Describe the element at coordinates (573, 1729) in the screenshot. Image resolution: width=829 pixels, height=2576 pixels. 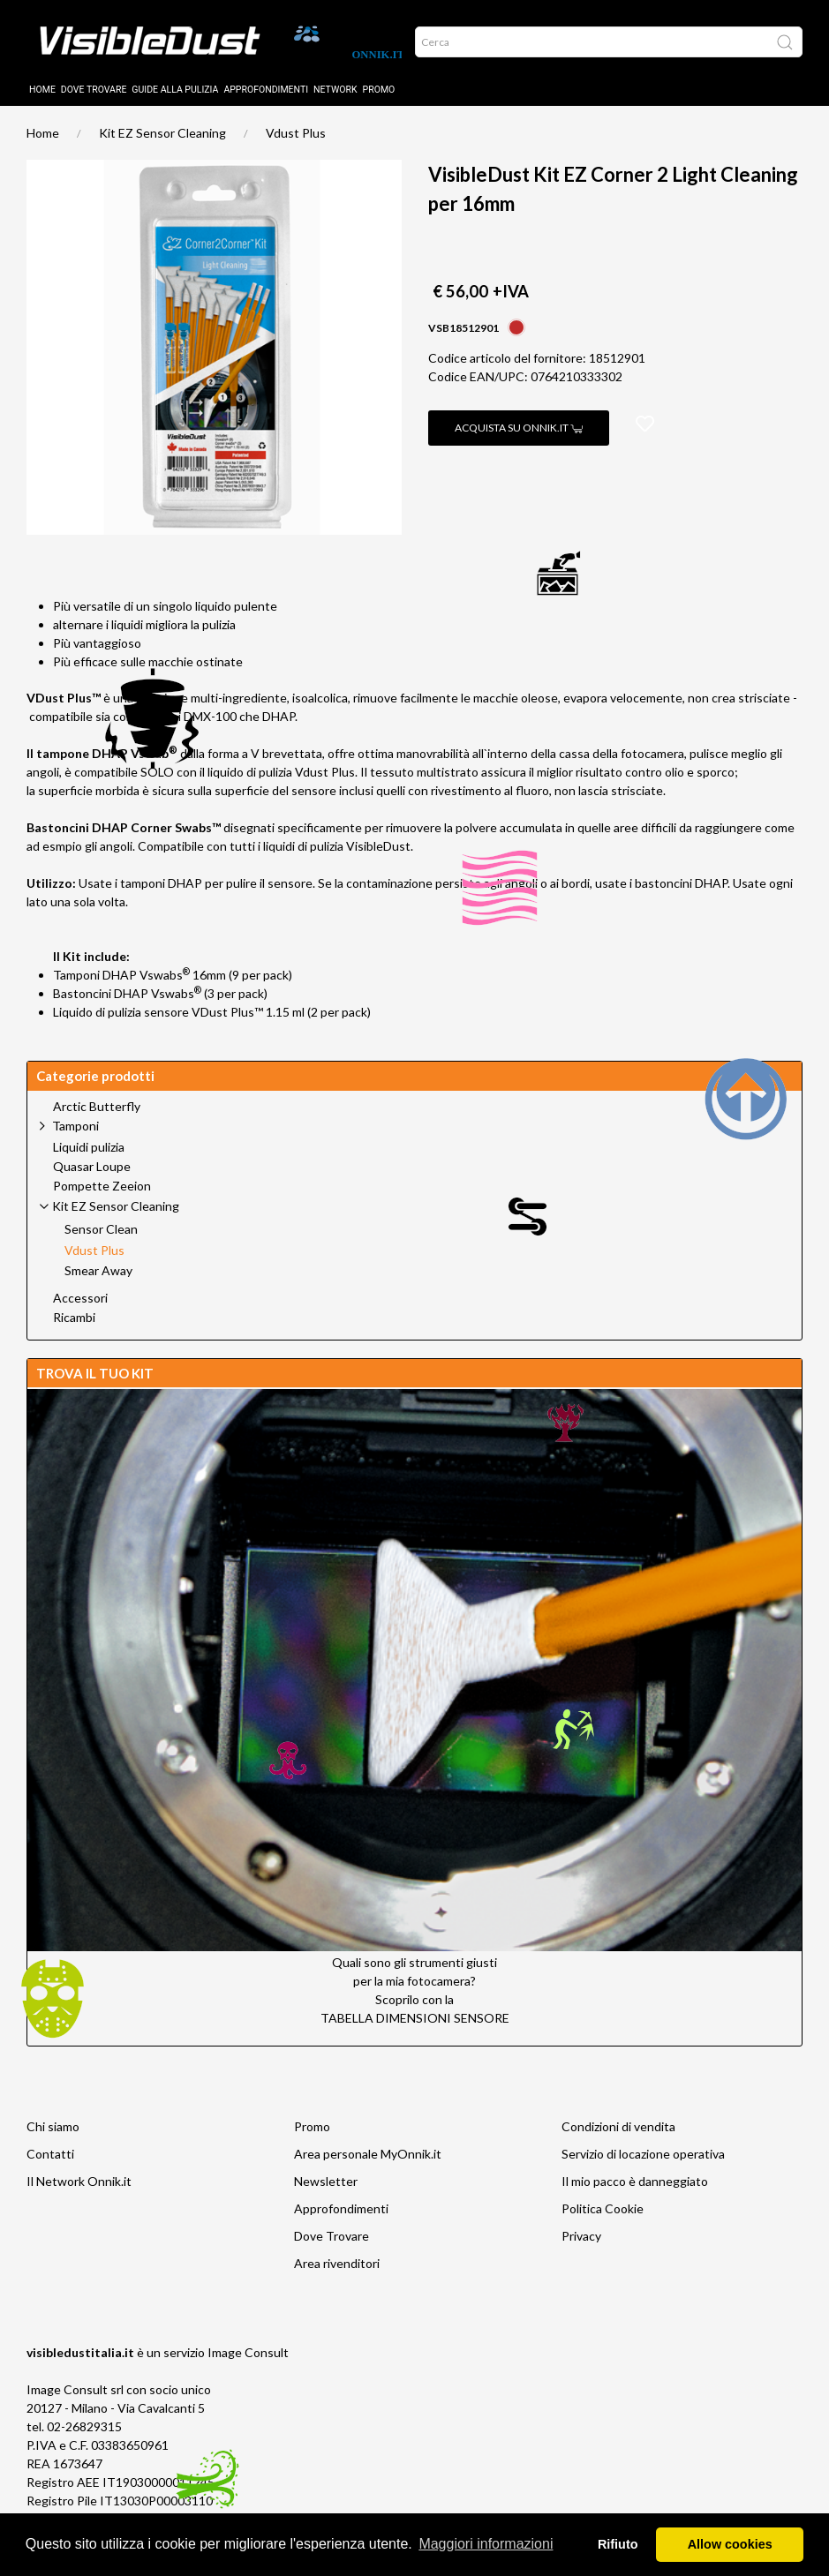
I see `access mining or resource gathering features` at that location.